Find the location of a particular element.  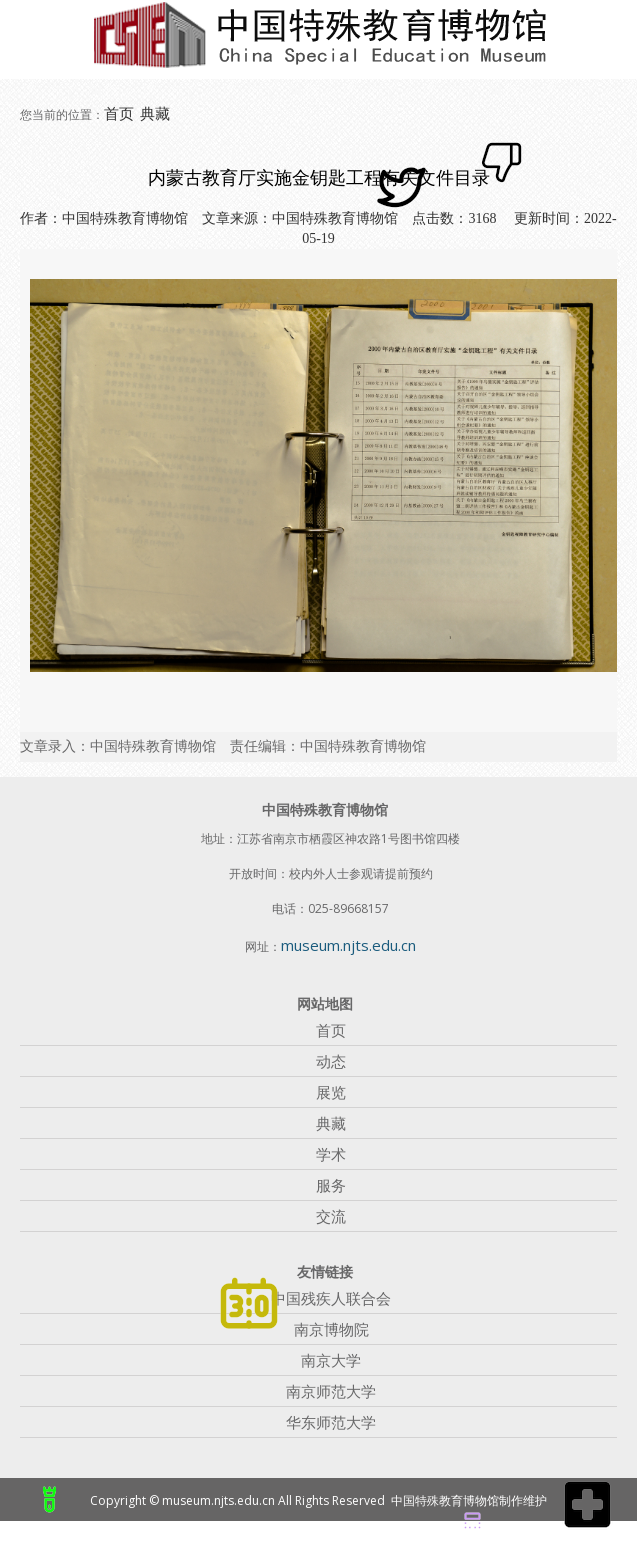

align content to top of container is located at coordinates (472, 1520).